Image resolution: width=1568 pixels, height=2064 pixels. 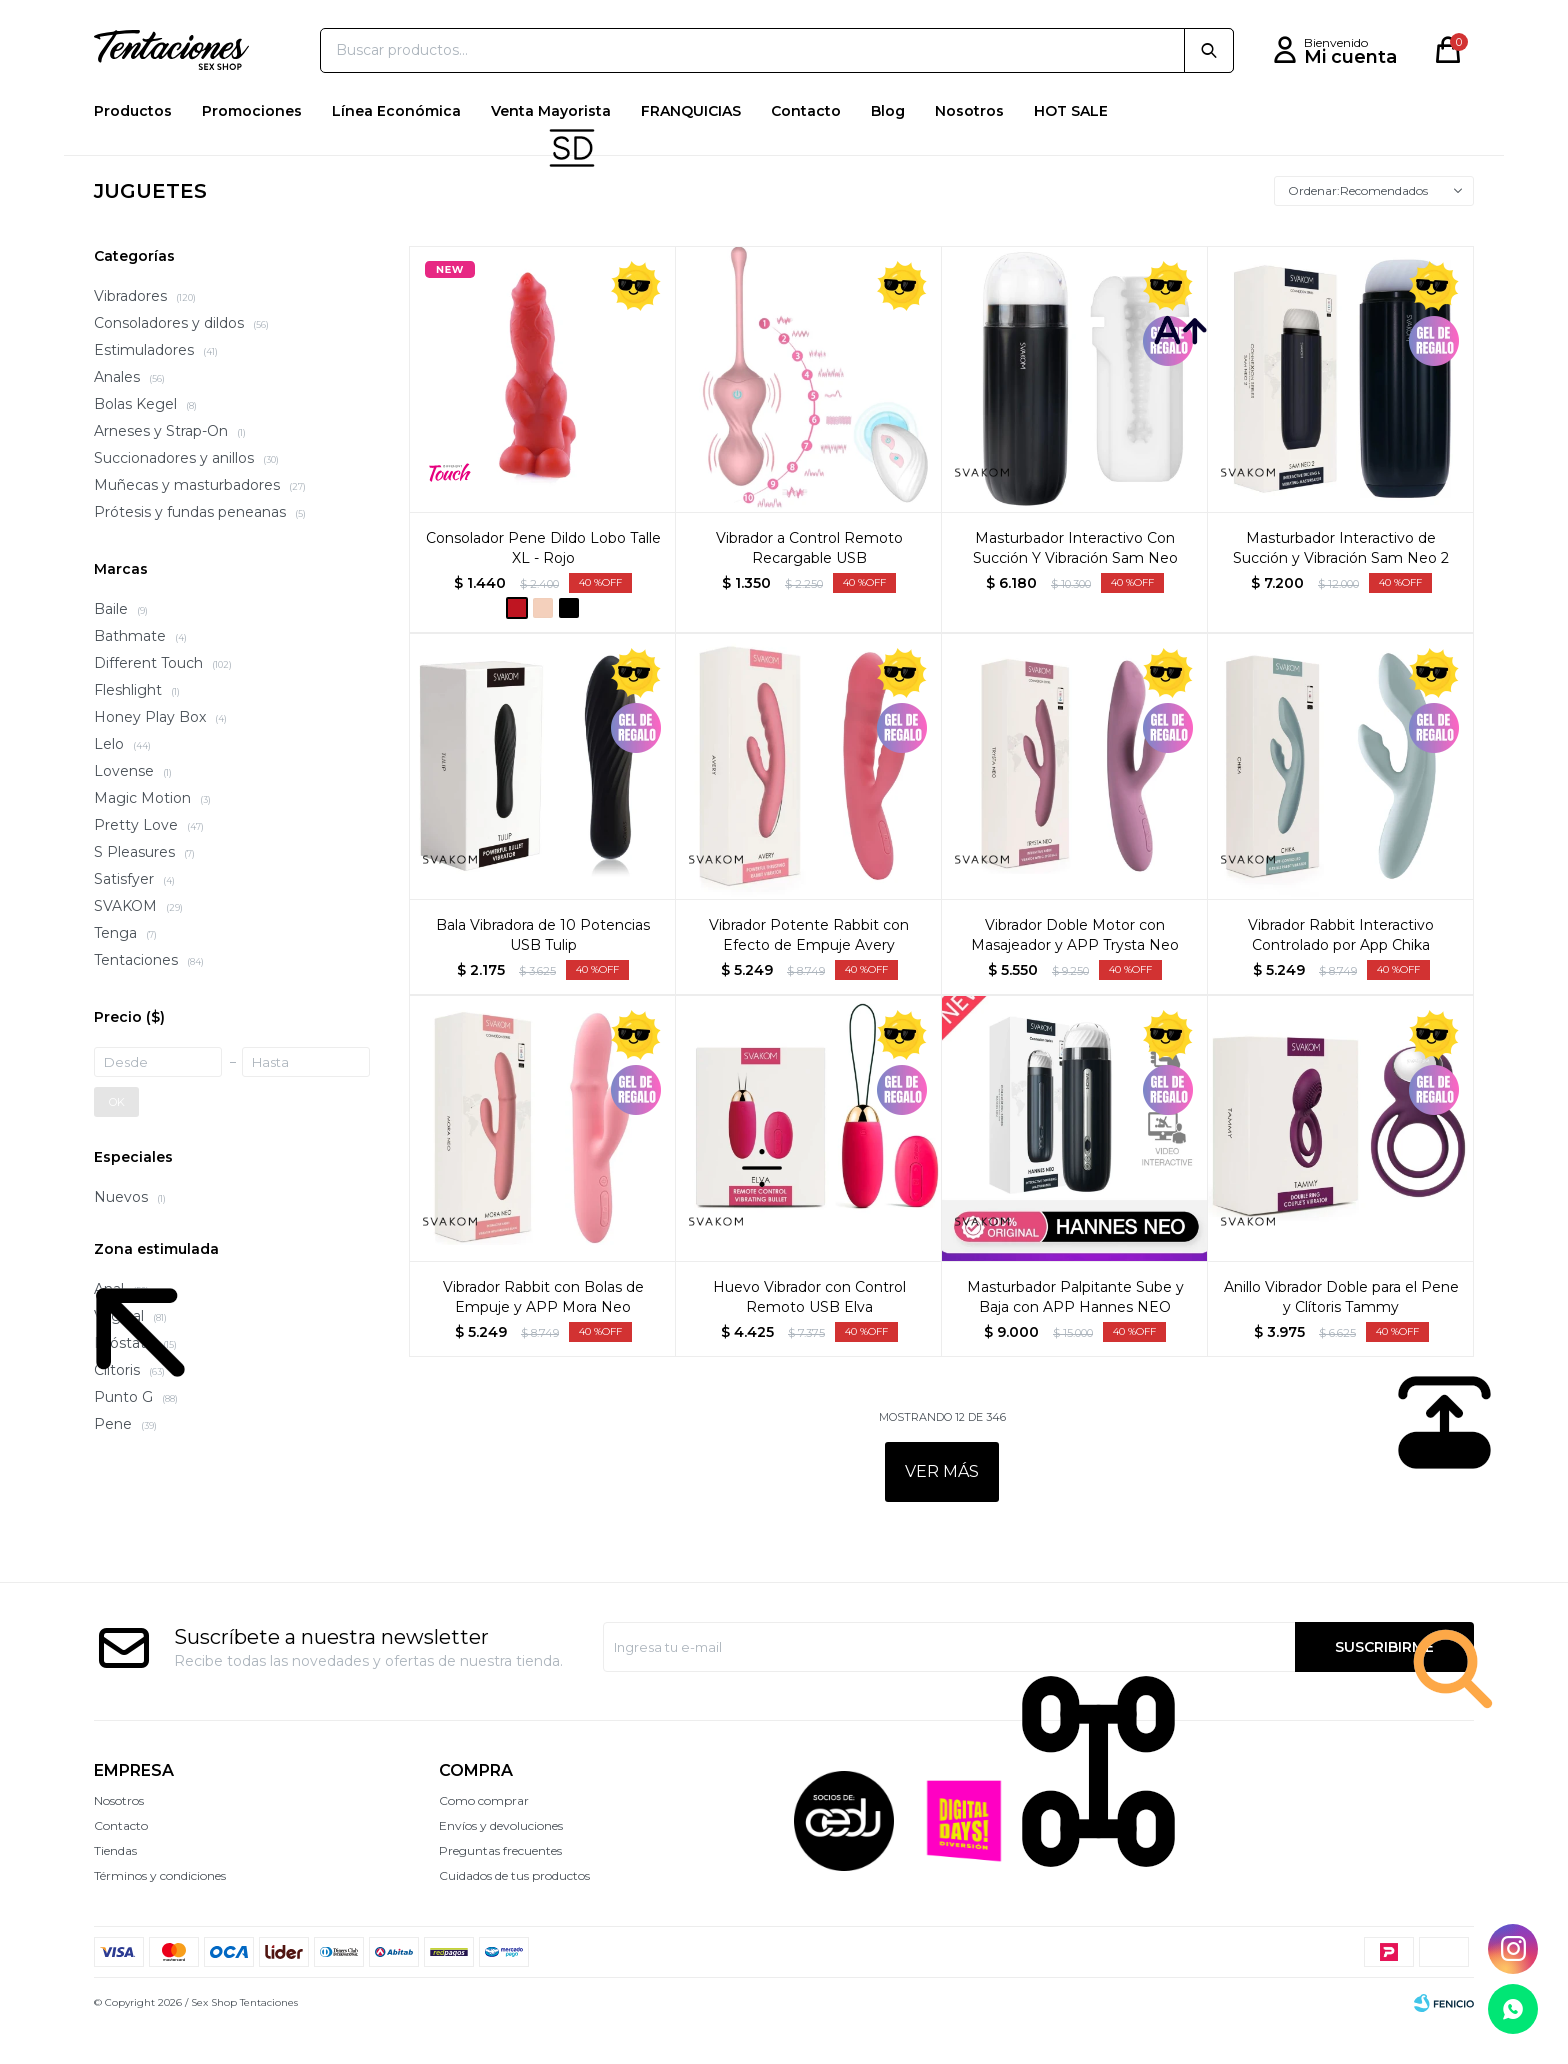 What do you see at coordinates (1453, 1669) in the screenshot?
I see `search for content or items` at bounding box center [1453, 1669].